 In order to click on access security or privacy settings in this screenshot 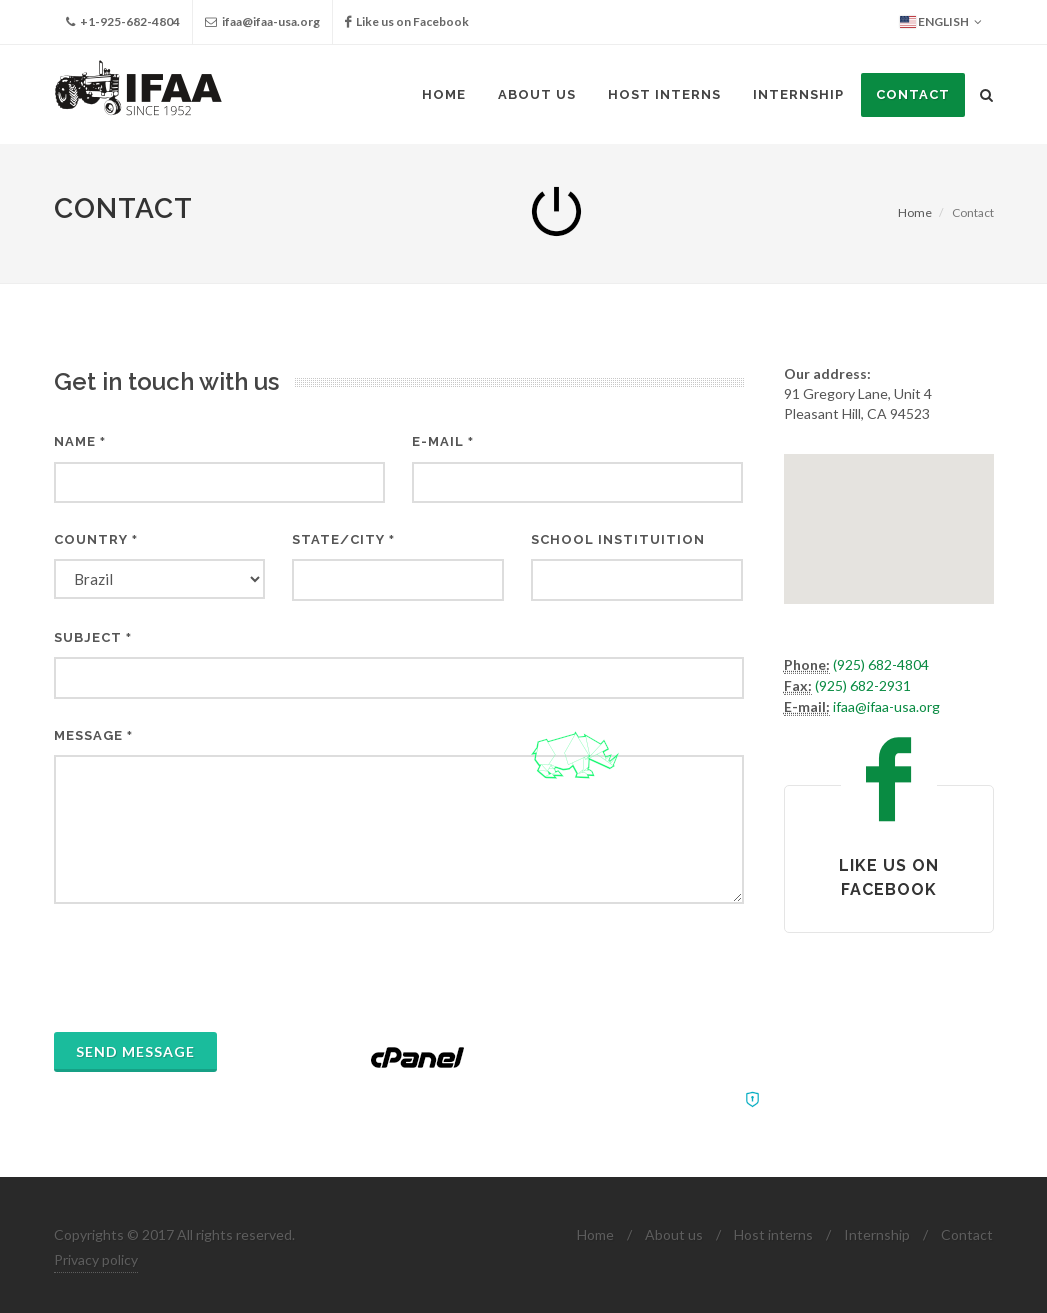, I will do `click(752, 1099)`.